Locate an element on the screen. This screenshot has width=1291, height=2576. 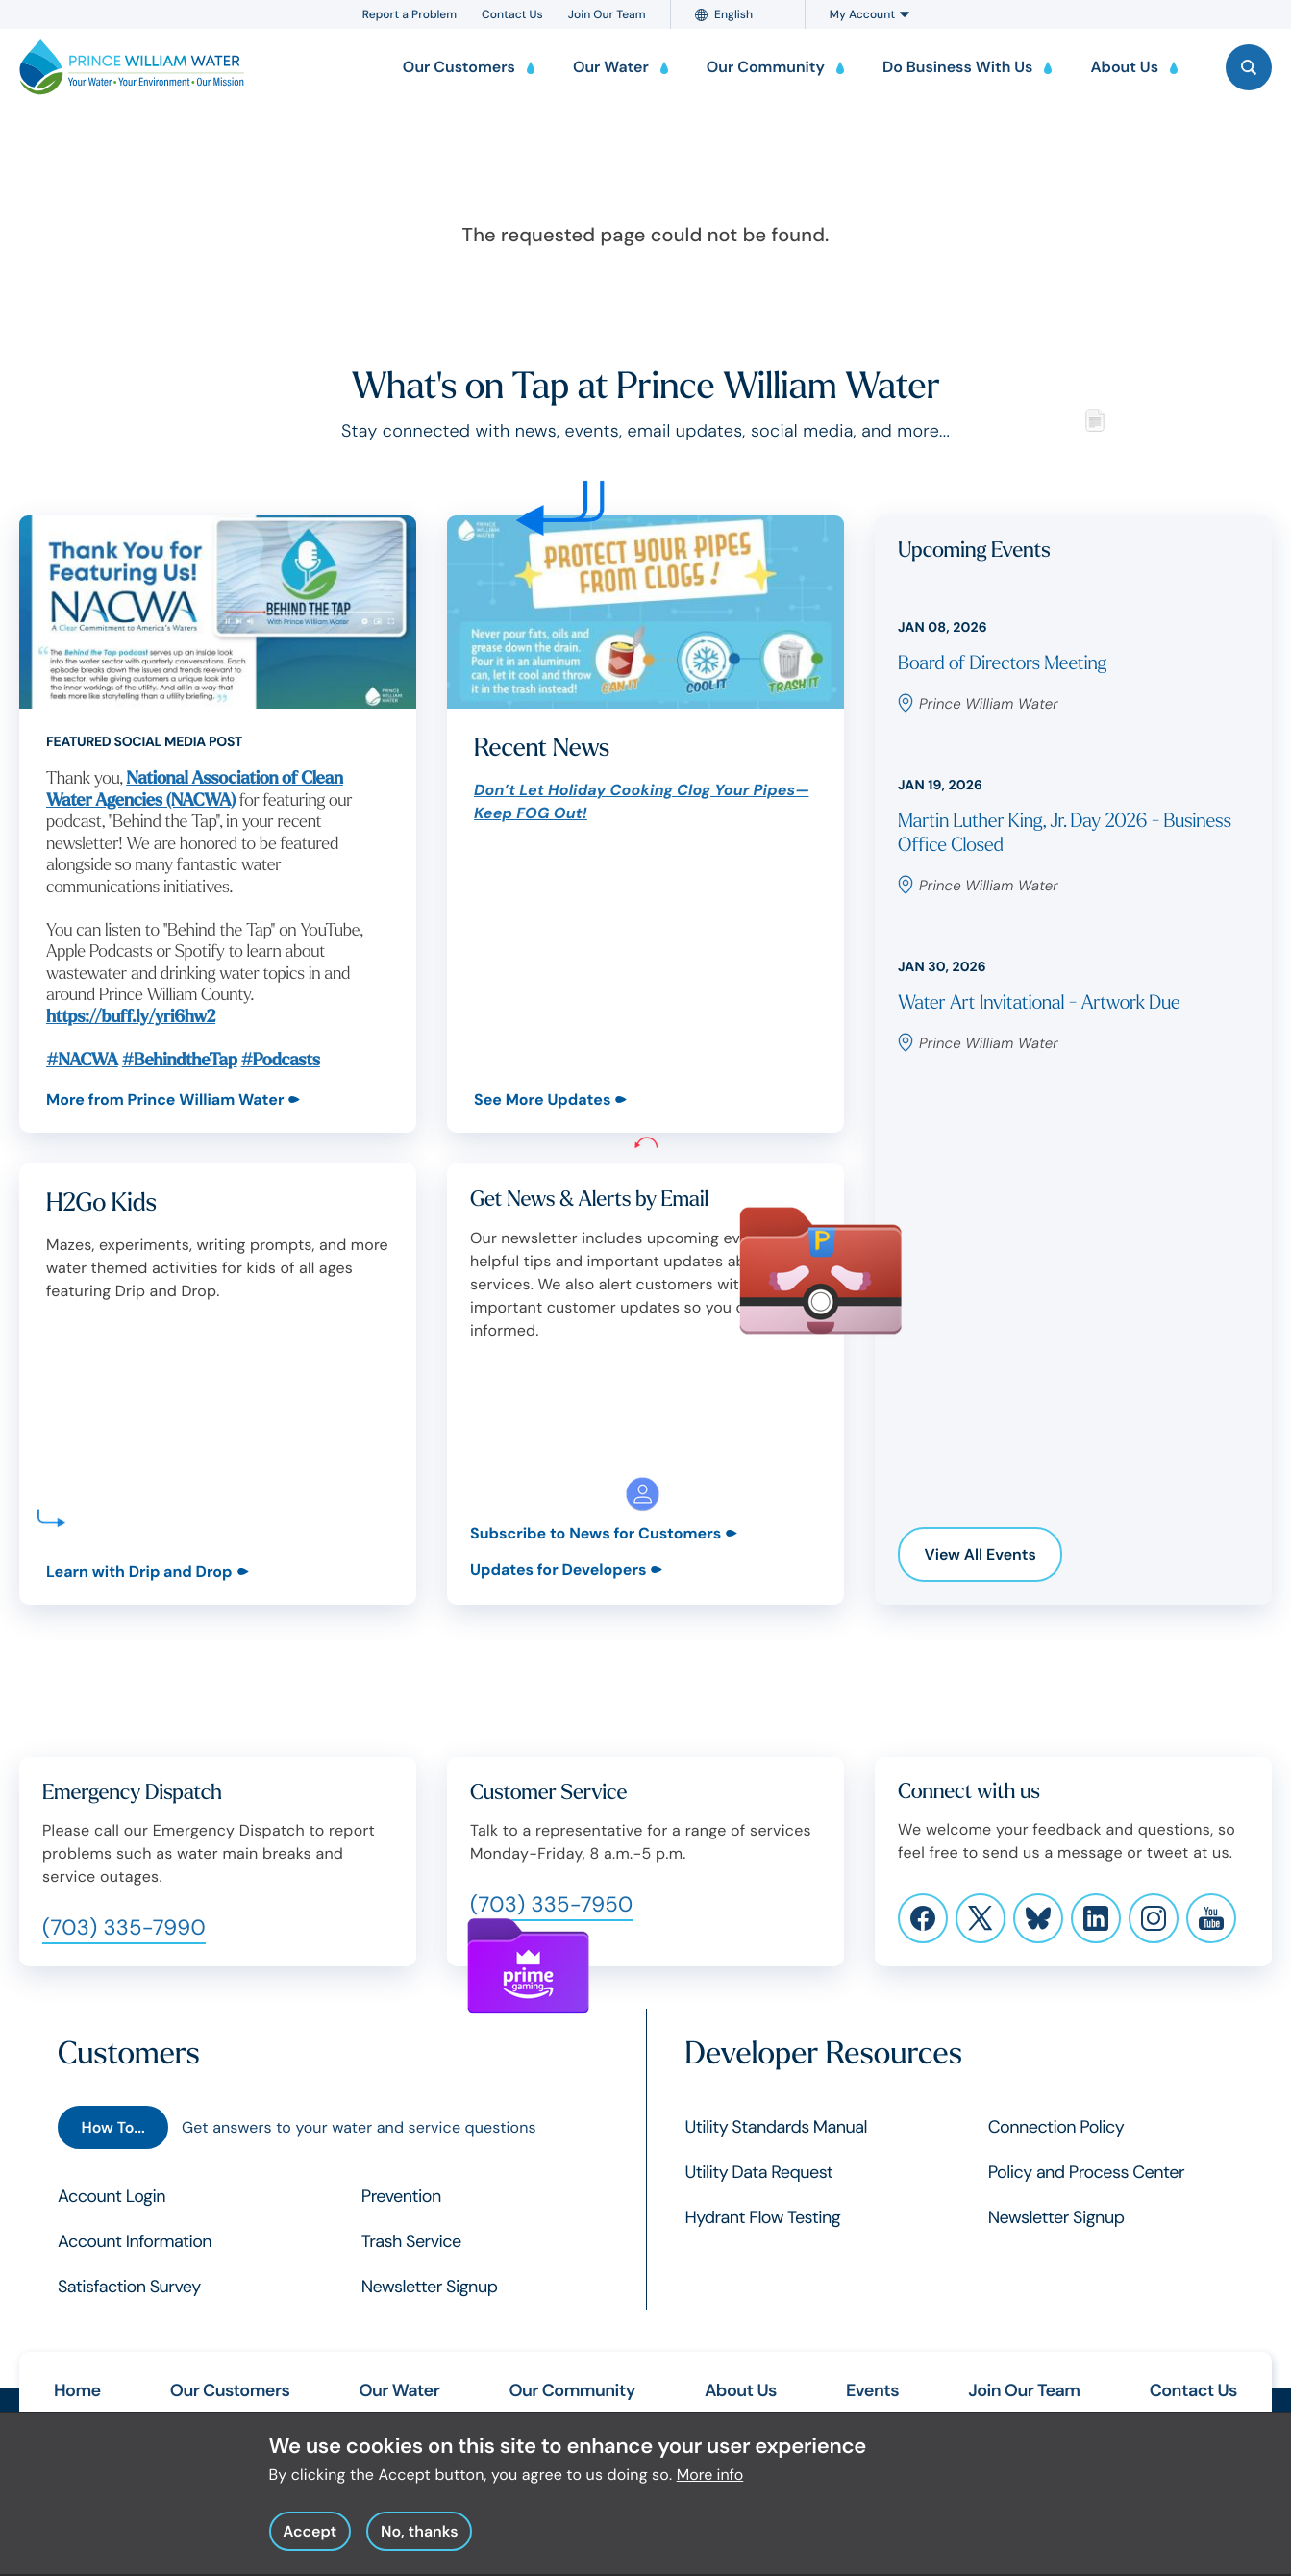
reply to all recipients of an email is located at coordinates (559, 508).